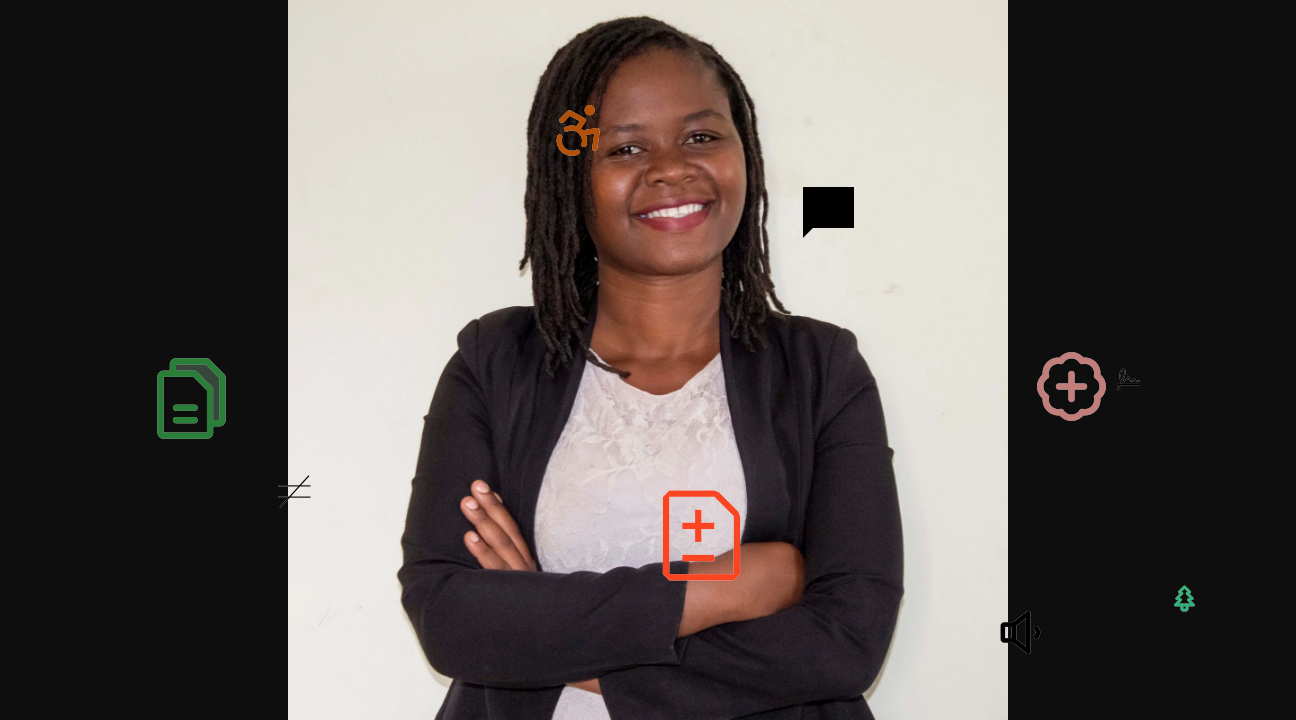 Image resolution: width=1296 pixels, height=720 pixels. What do you see at coordinates (701, 535) in the screenshot?
I see `request changes on a code review` at bounding box center [701, 535].